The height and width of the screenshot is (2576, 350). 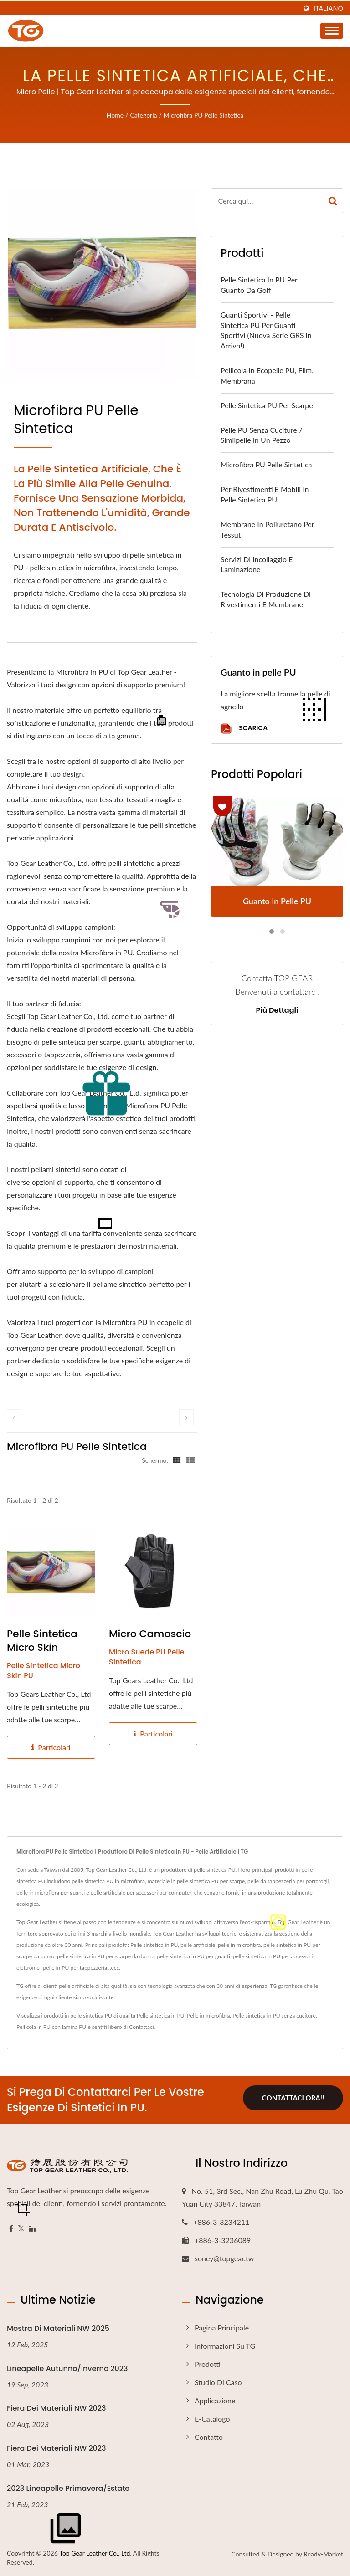 What do you see at coordinates (161, 720) in the screenshot?
I see `indicates new mail in your mailbox` at bounding box center [161, 720].